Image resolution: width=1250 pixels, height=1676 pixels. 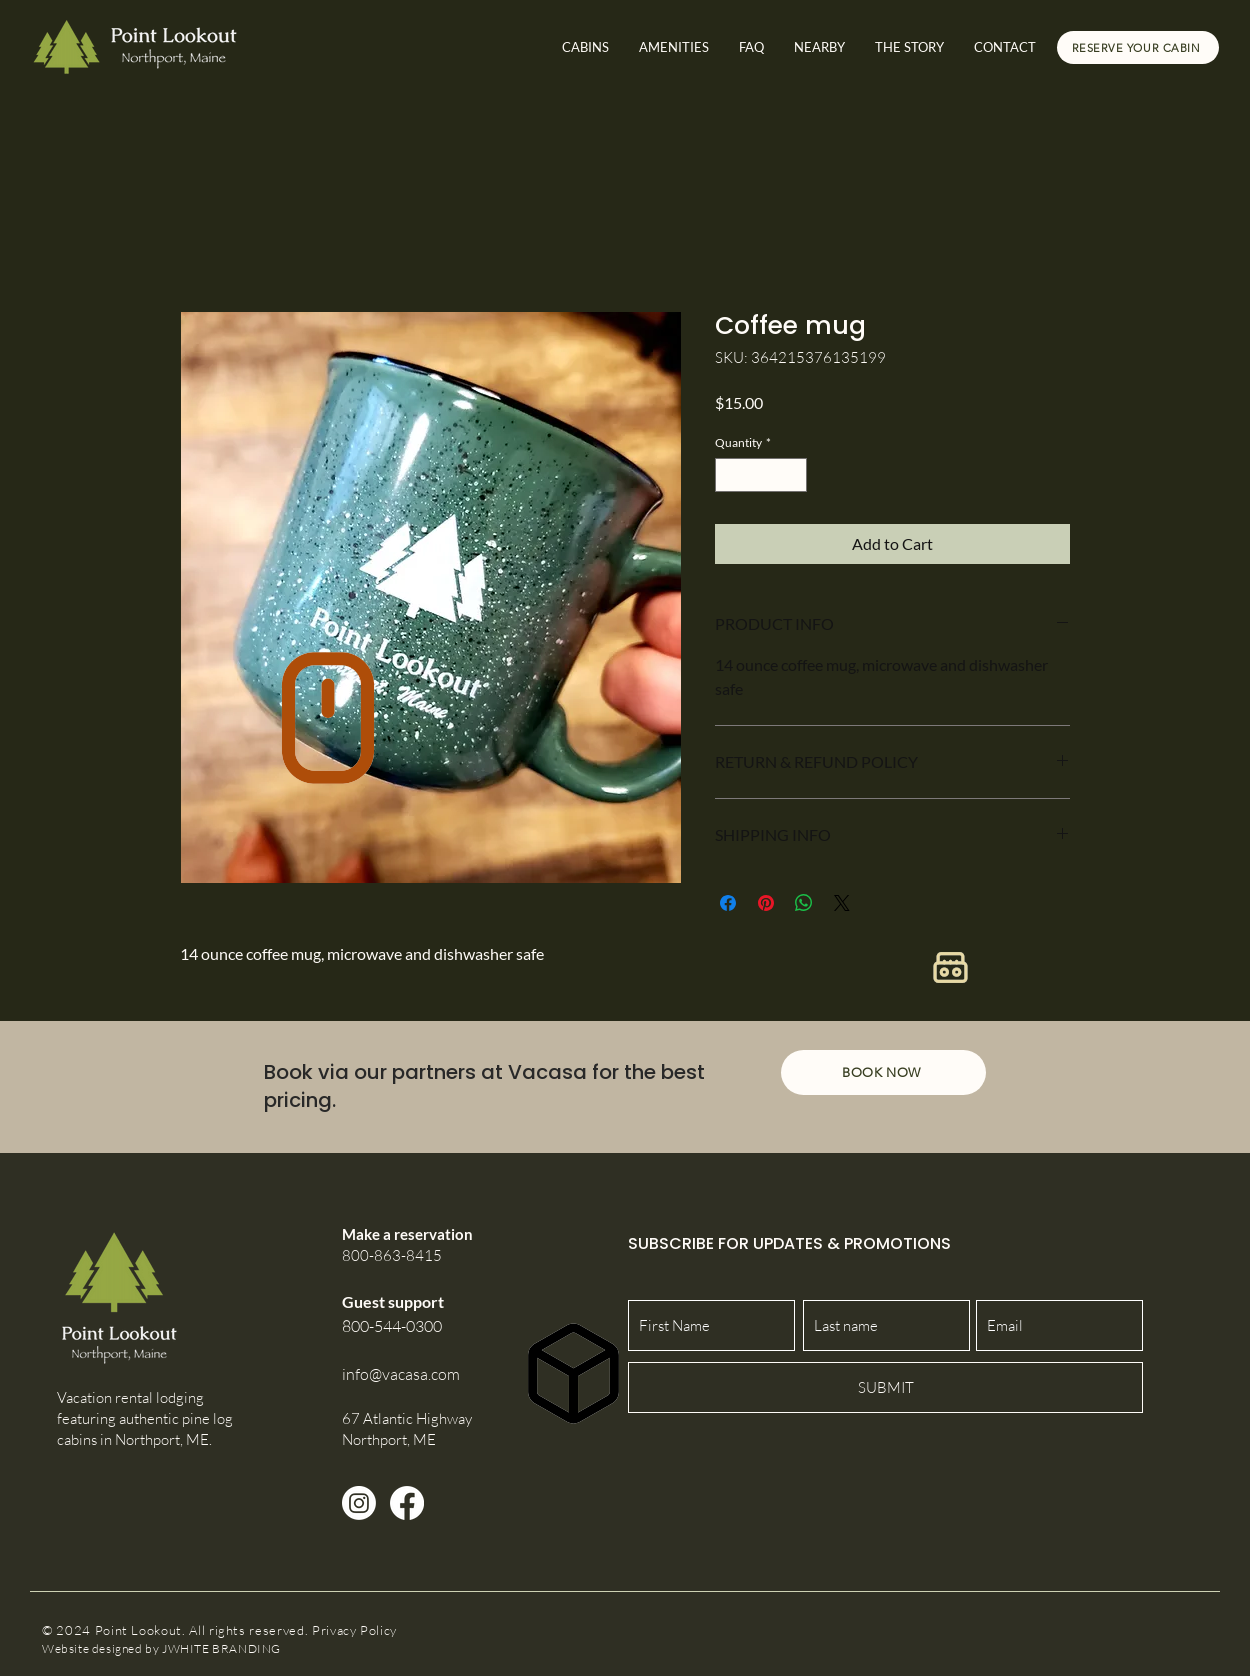 I want to click on view package or shipment details, so click(x=573, y=1373).